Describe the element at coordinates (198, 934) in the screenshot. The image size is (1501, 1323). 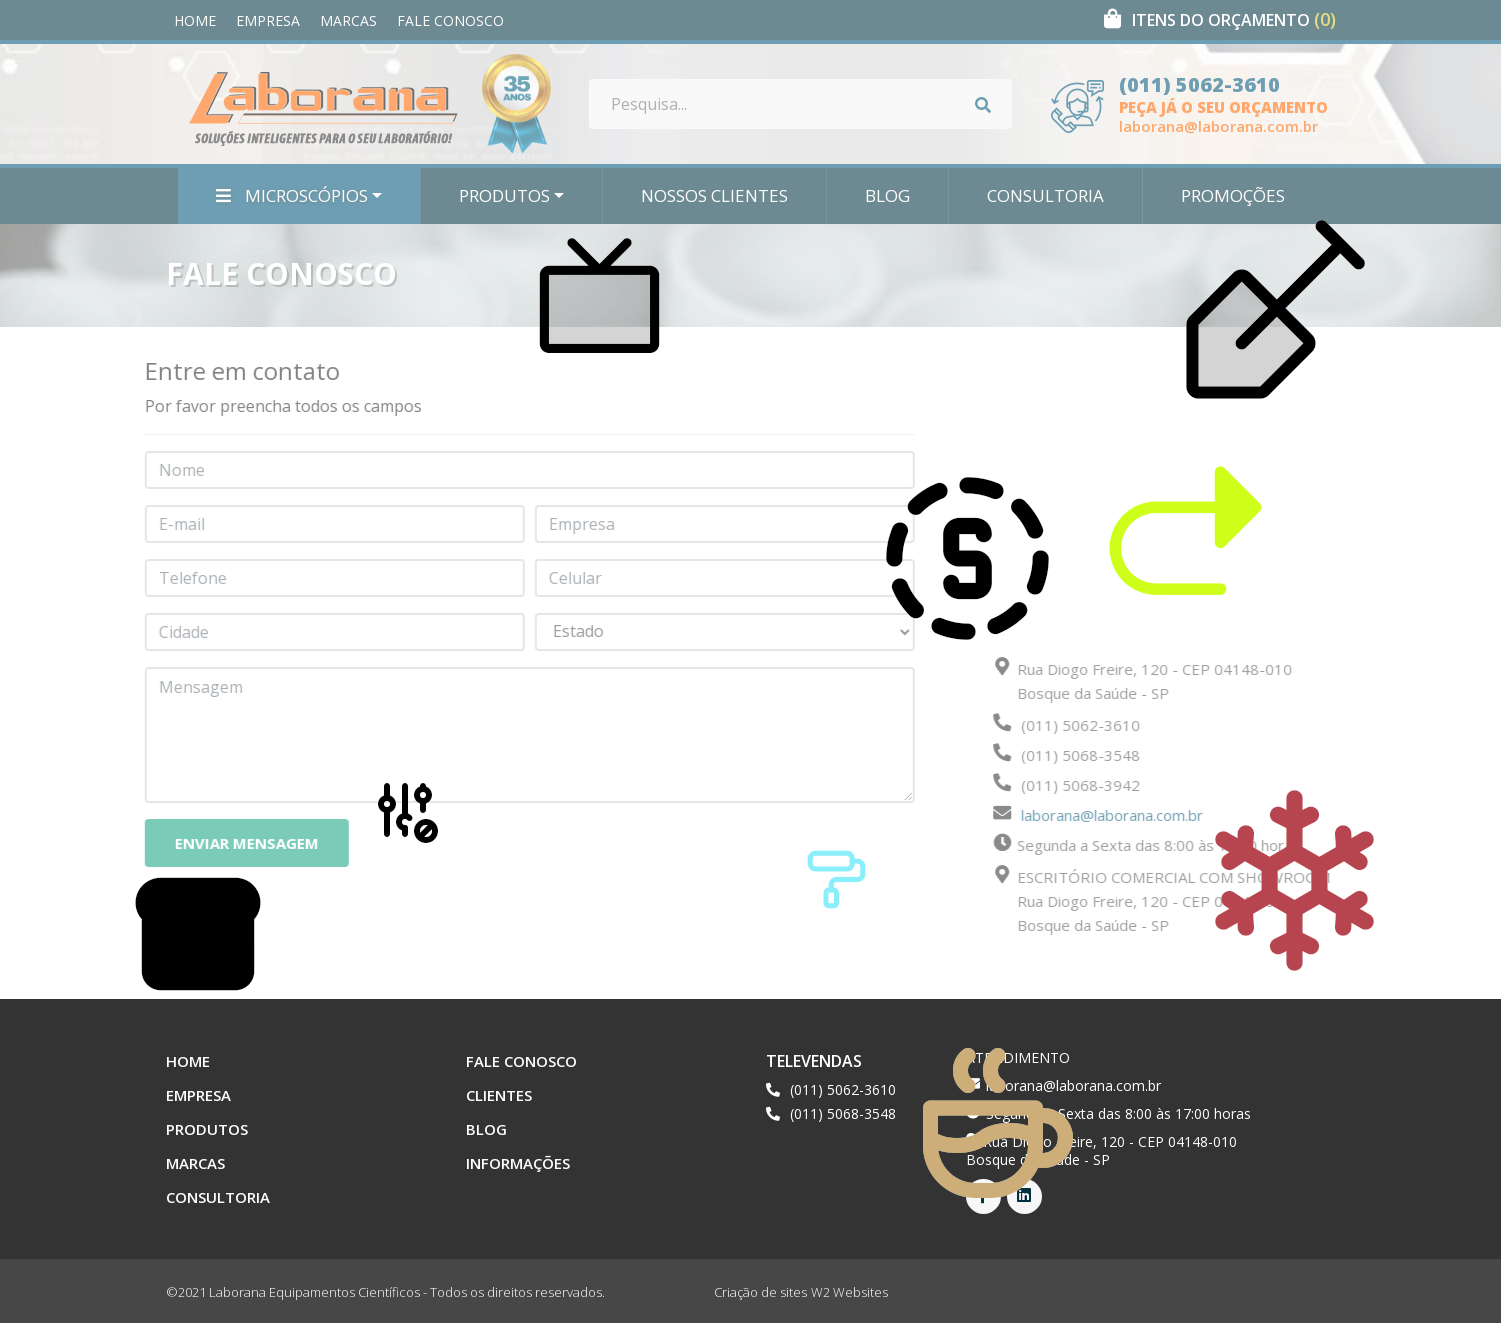
I see `browse bakery or bread products` at that location.